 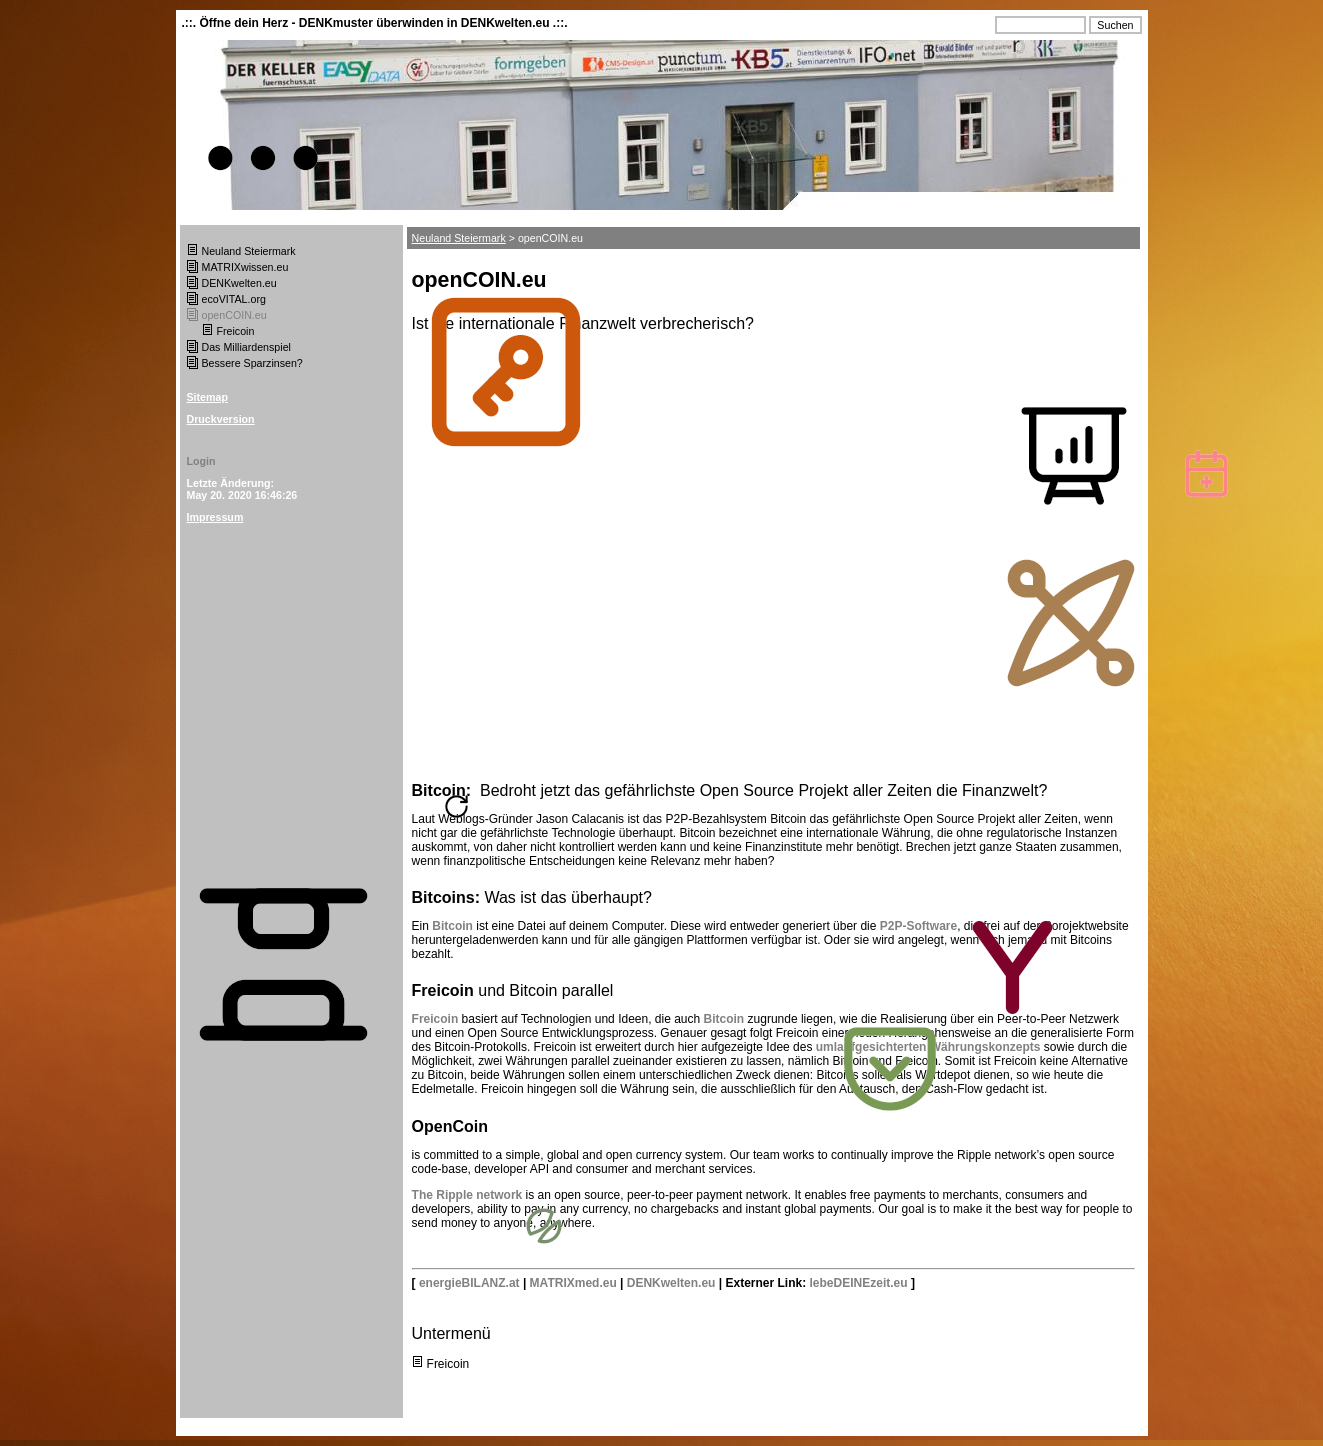 I want to click on open more options menu, so click(x=263, y=158).